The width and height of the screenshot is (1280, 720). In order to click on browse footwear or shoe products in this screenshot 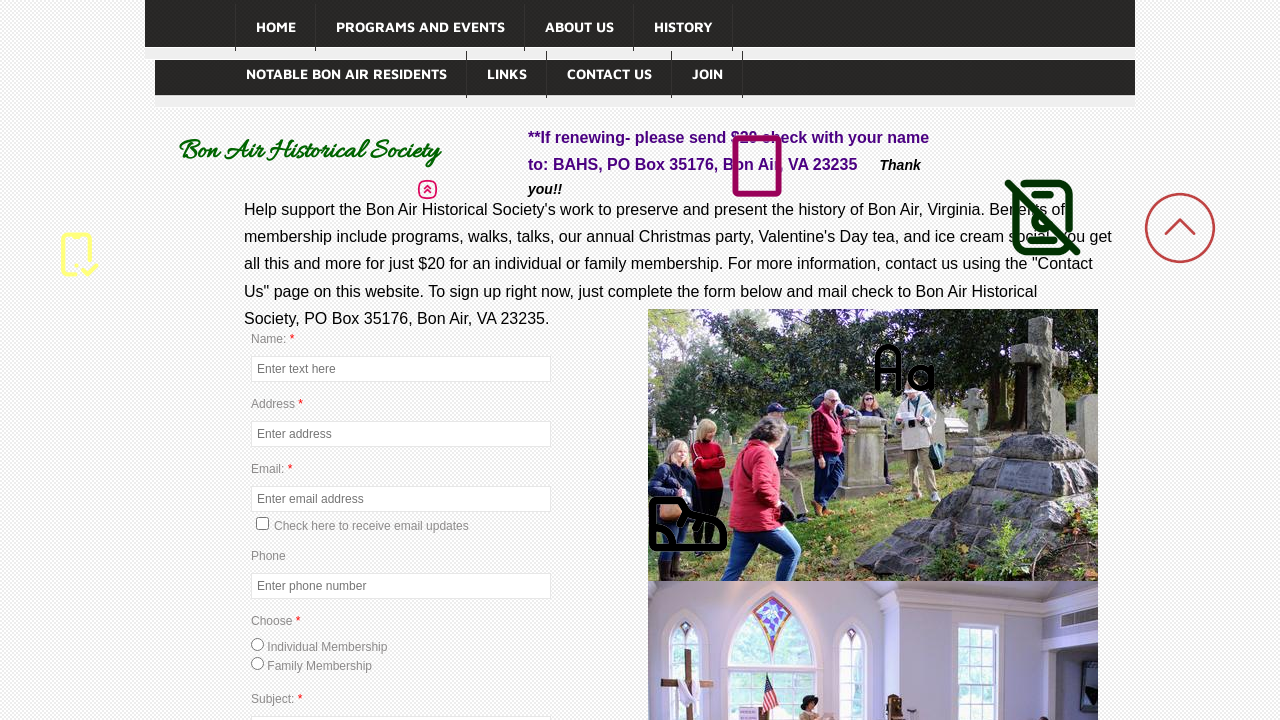, I will do `click(688, 524)`.